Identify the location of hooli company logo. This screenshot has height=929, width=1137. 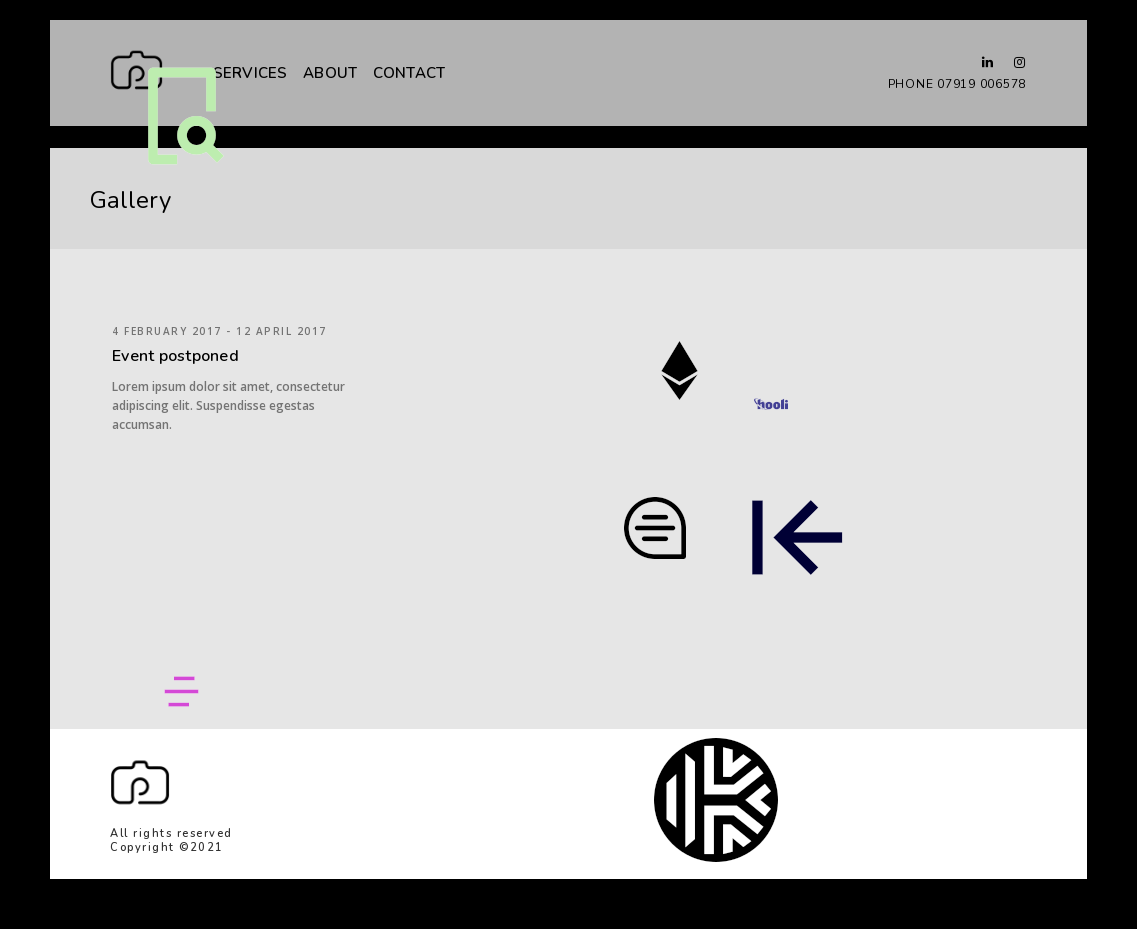
(771, 404).